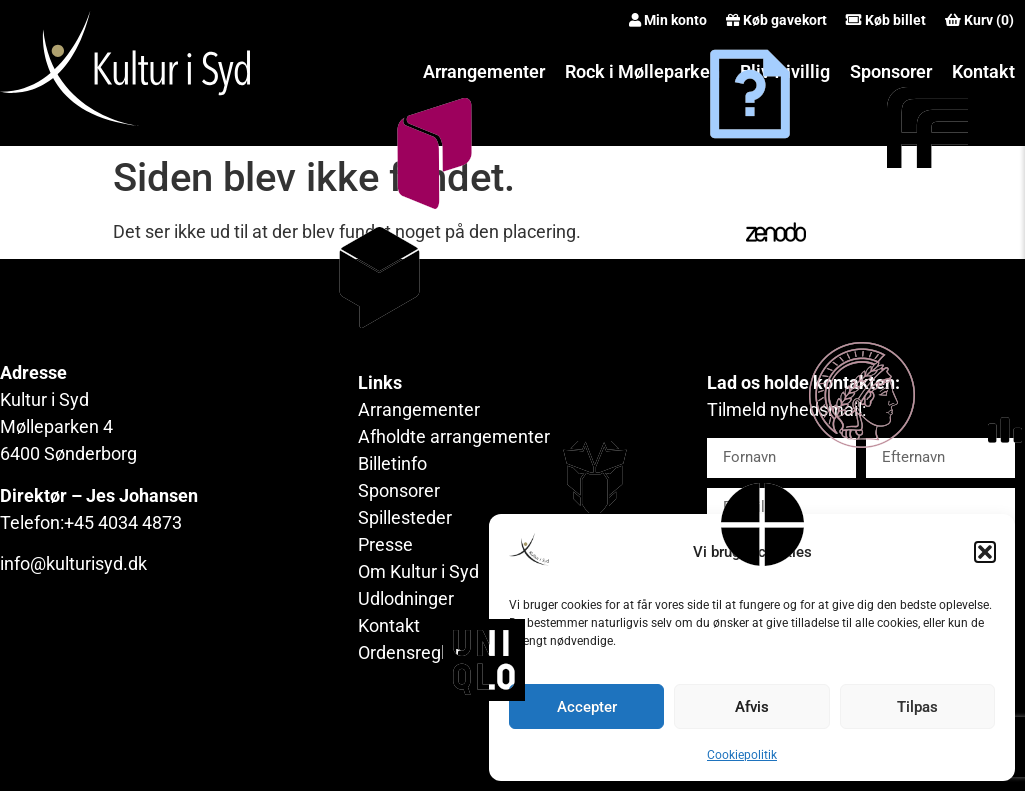  Describe the element at coordinates (595, 477) in the screenshot. I see `PrimeVue UI component library logo` at that location.